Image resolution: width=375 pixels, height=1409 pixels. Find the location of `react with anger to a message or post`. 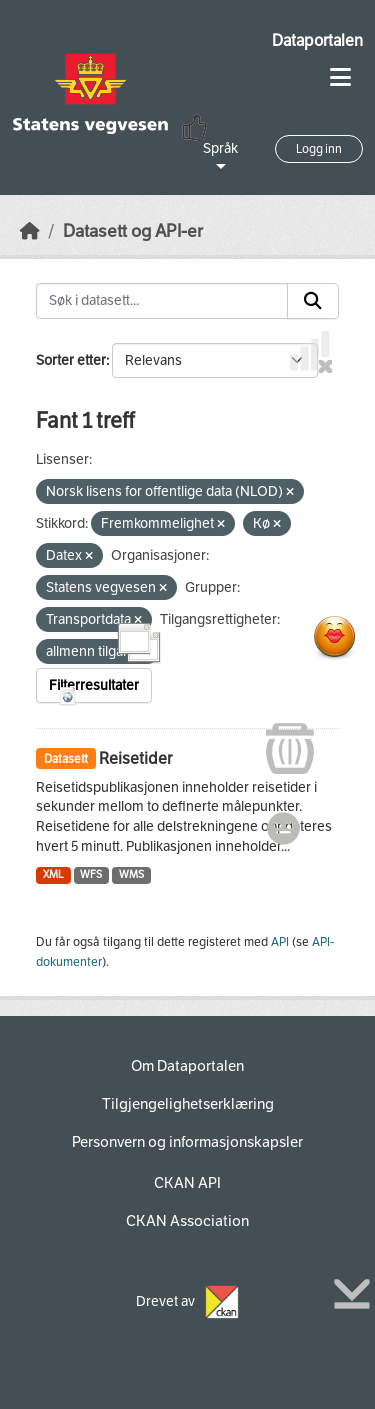

react with anger to a message or post is located at coordinates (283, 828).